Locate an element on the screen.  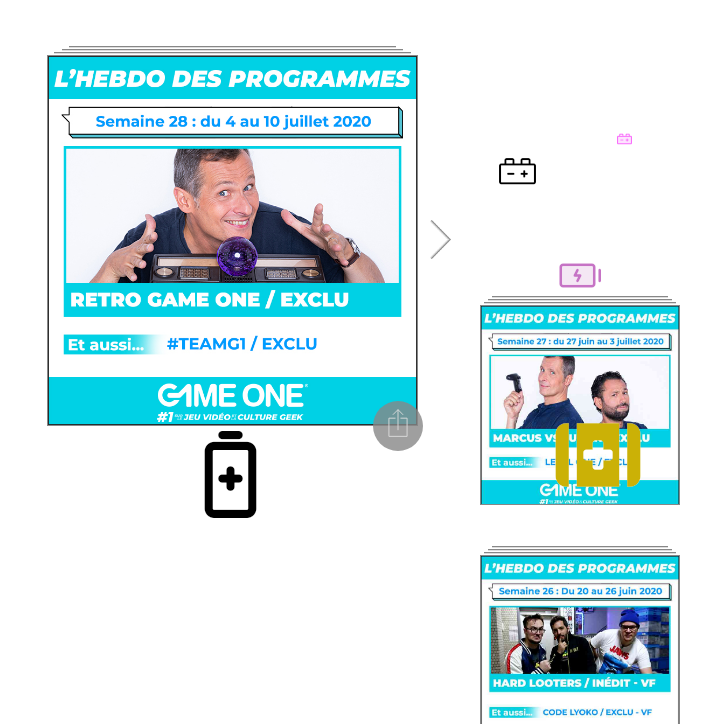
check vehicle battery status is located at coordinates (517, 172).